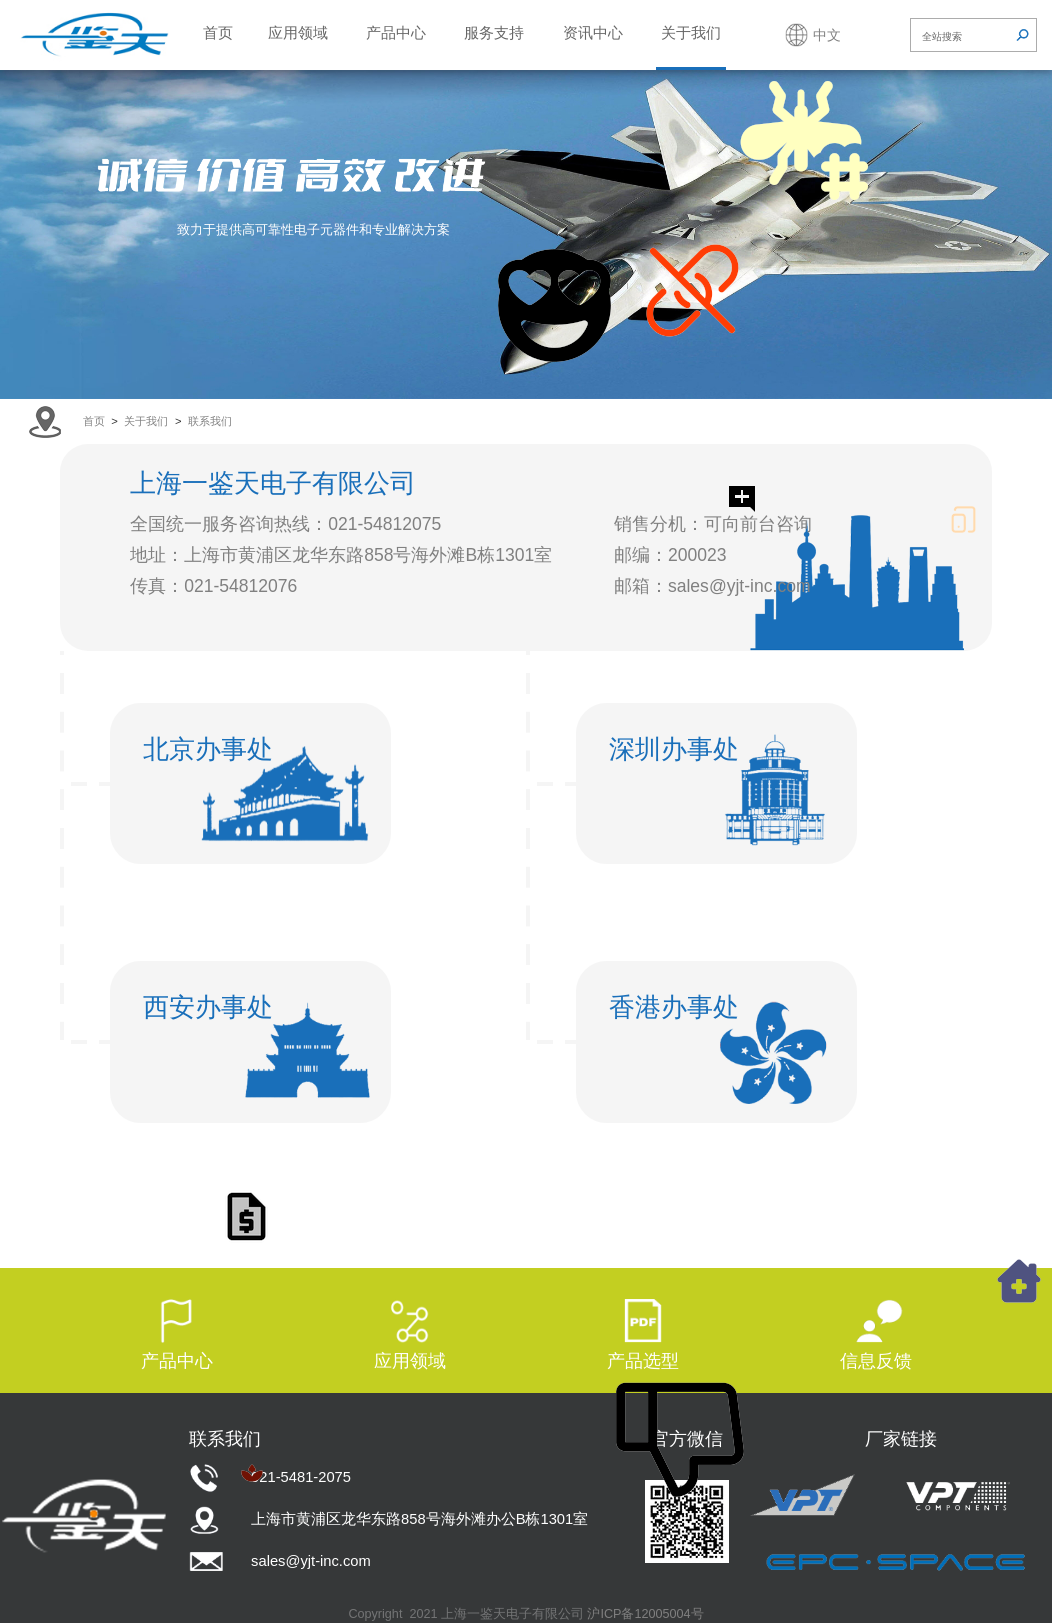 This screenshot has height=1623, width=1052. I want to click on react with love or adoration, so click(554, 305).